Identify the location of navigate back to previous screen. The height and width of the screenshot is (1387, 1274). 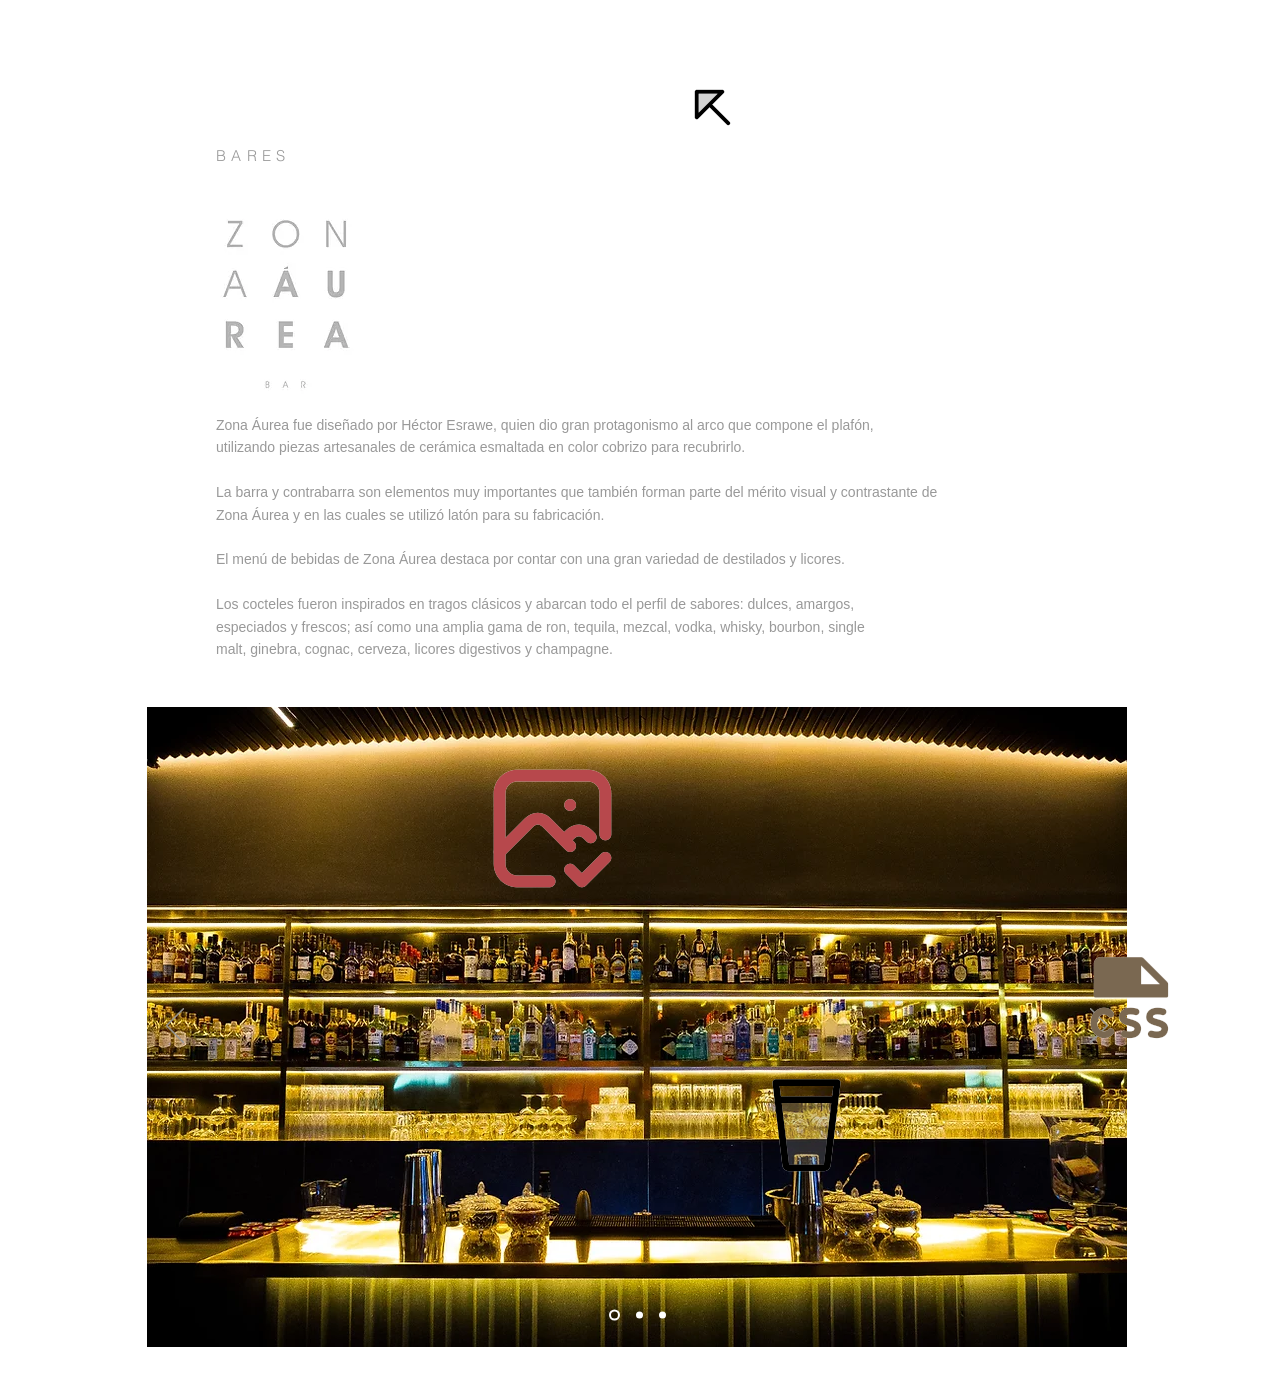
(712, 107).